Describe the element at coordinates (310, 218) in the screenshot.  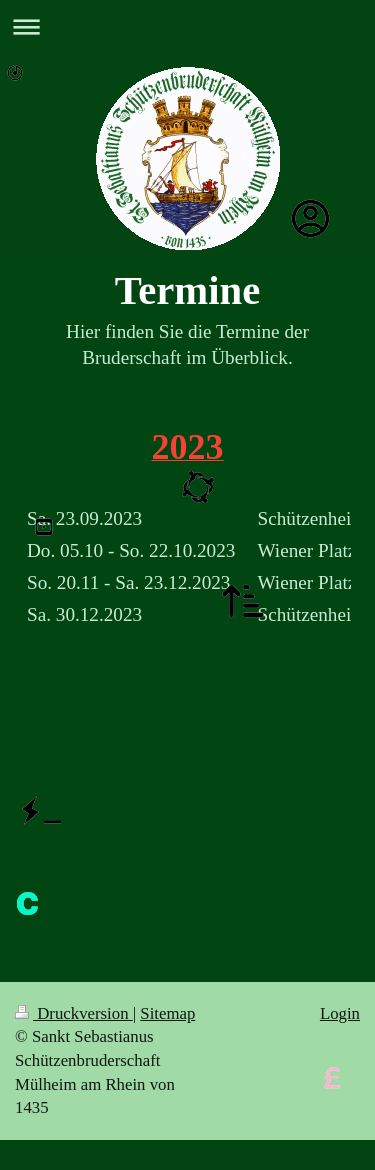
I see `access your account or profile settings` at that location.